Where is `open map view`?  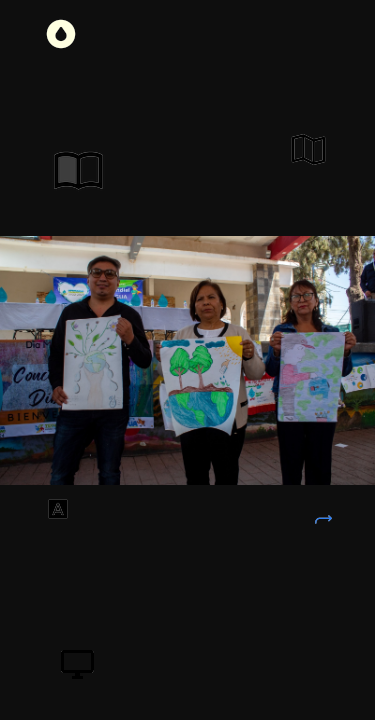
open map view is located at coordinates (308, 149).